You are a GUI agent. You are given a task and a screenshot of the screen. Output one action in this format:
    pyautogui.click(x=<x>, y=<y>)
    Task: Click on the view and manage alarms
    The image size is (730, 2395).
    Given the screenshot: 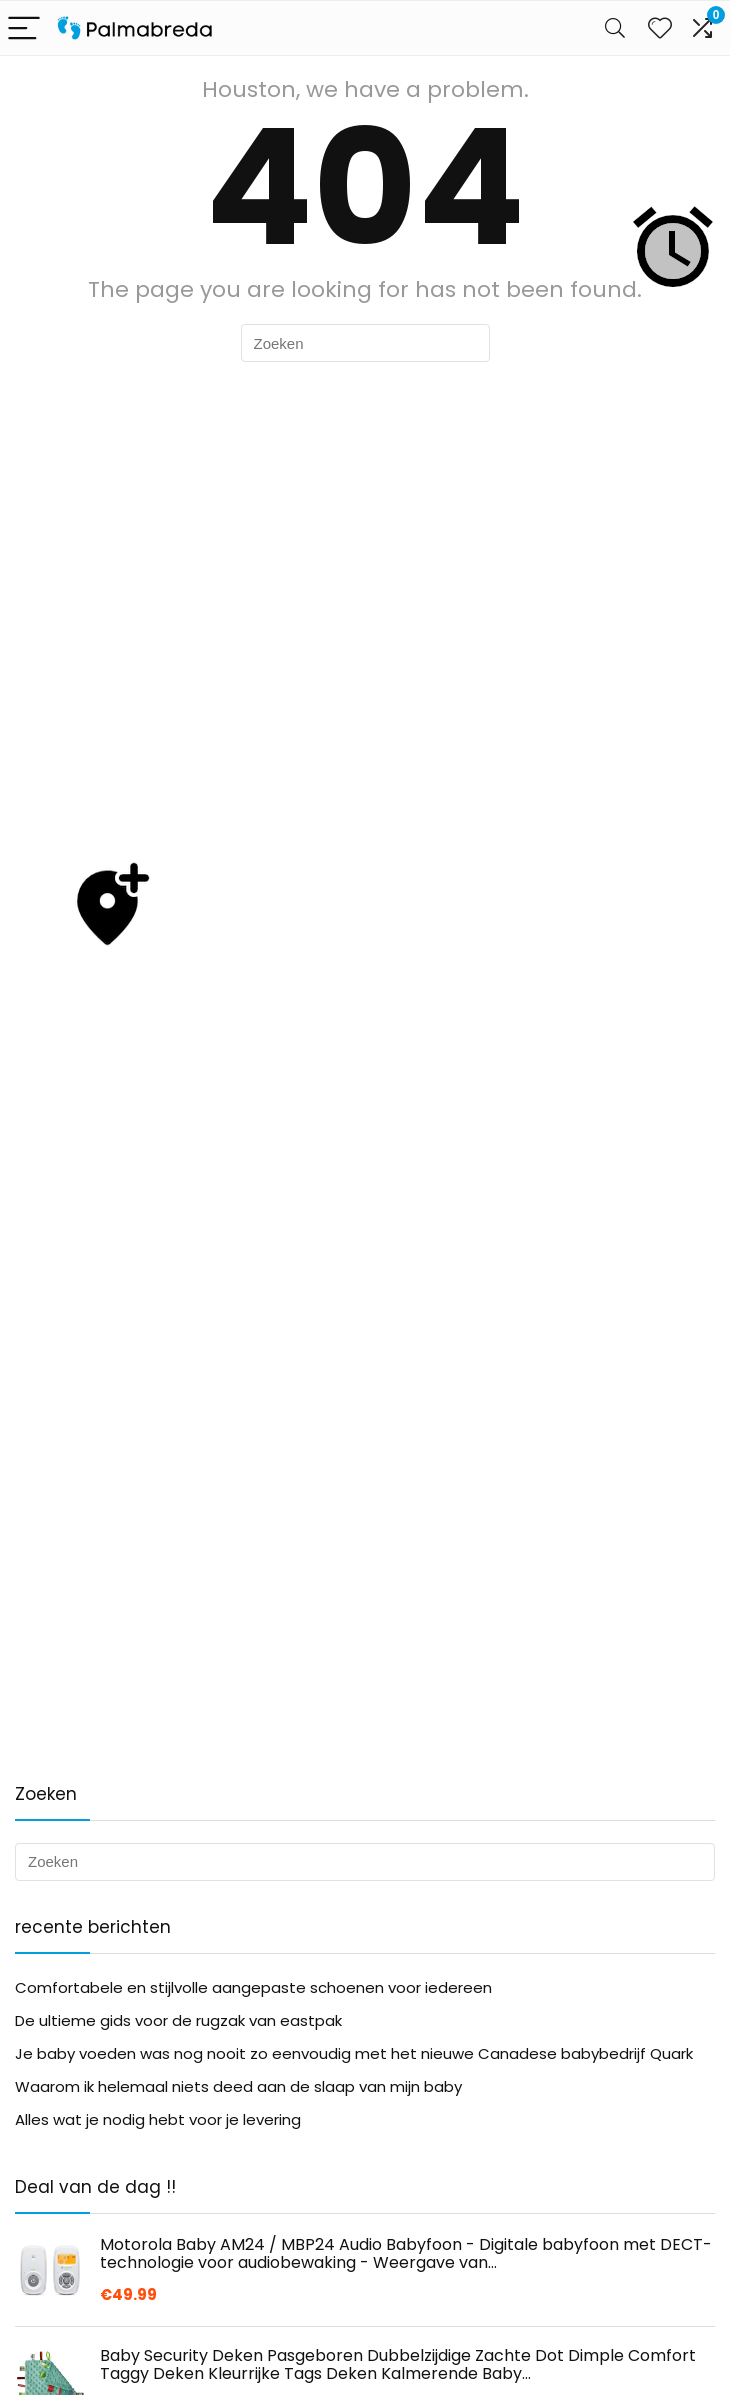 What is the action you would take?
    pyautogui.click(x=673, y=247)
    